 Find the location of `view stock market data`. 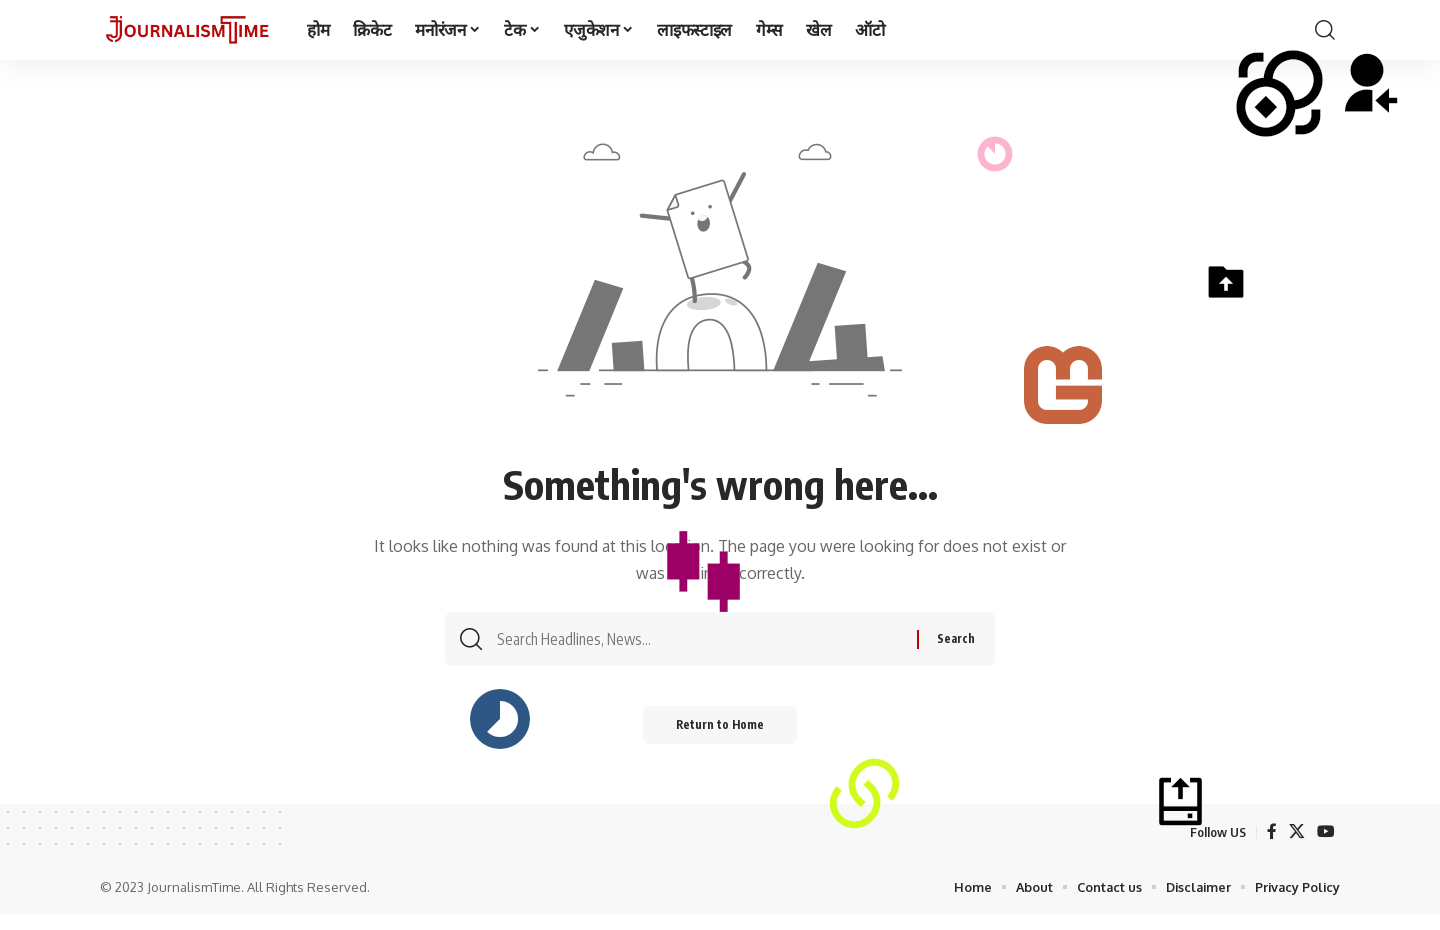

view stock market data is located at coordinates (703, 571).